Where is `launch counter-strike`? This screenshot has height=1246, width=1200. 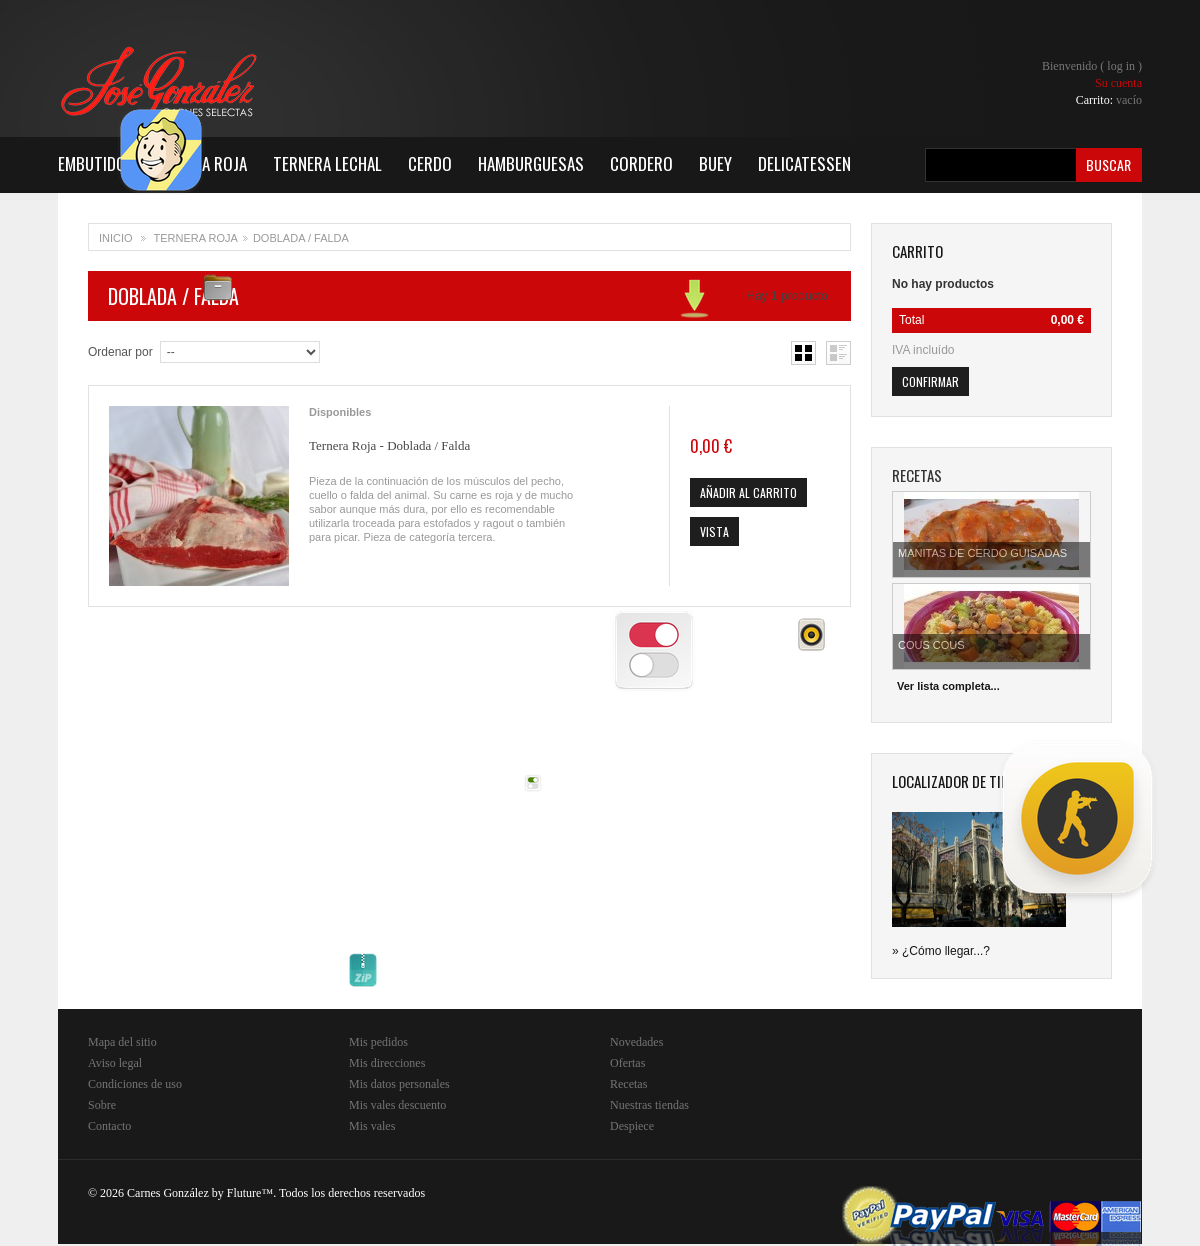
launch counter-strike is located at coordinates (1077, 818).